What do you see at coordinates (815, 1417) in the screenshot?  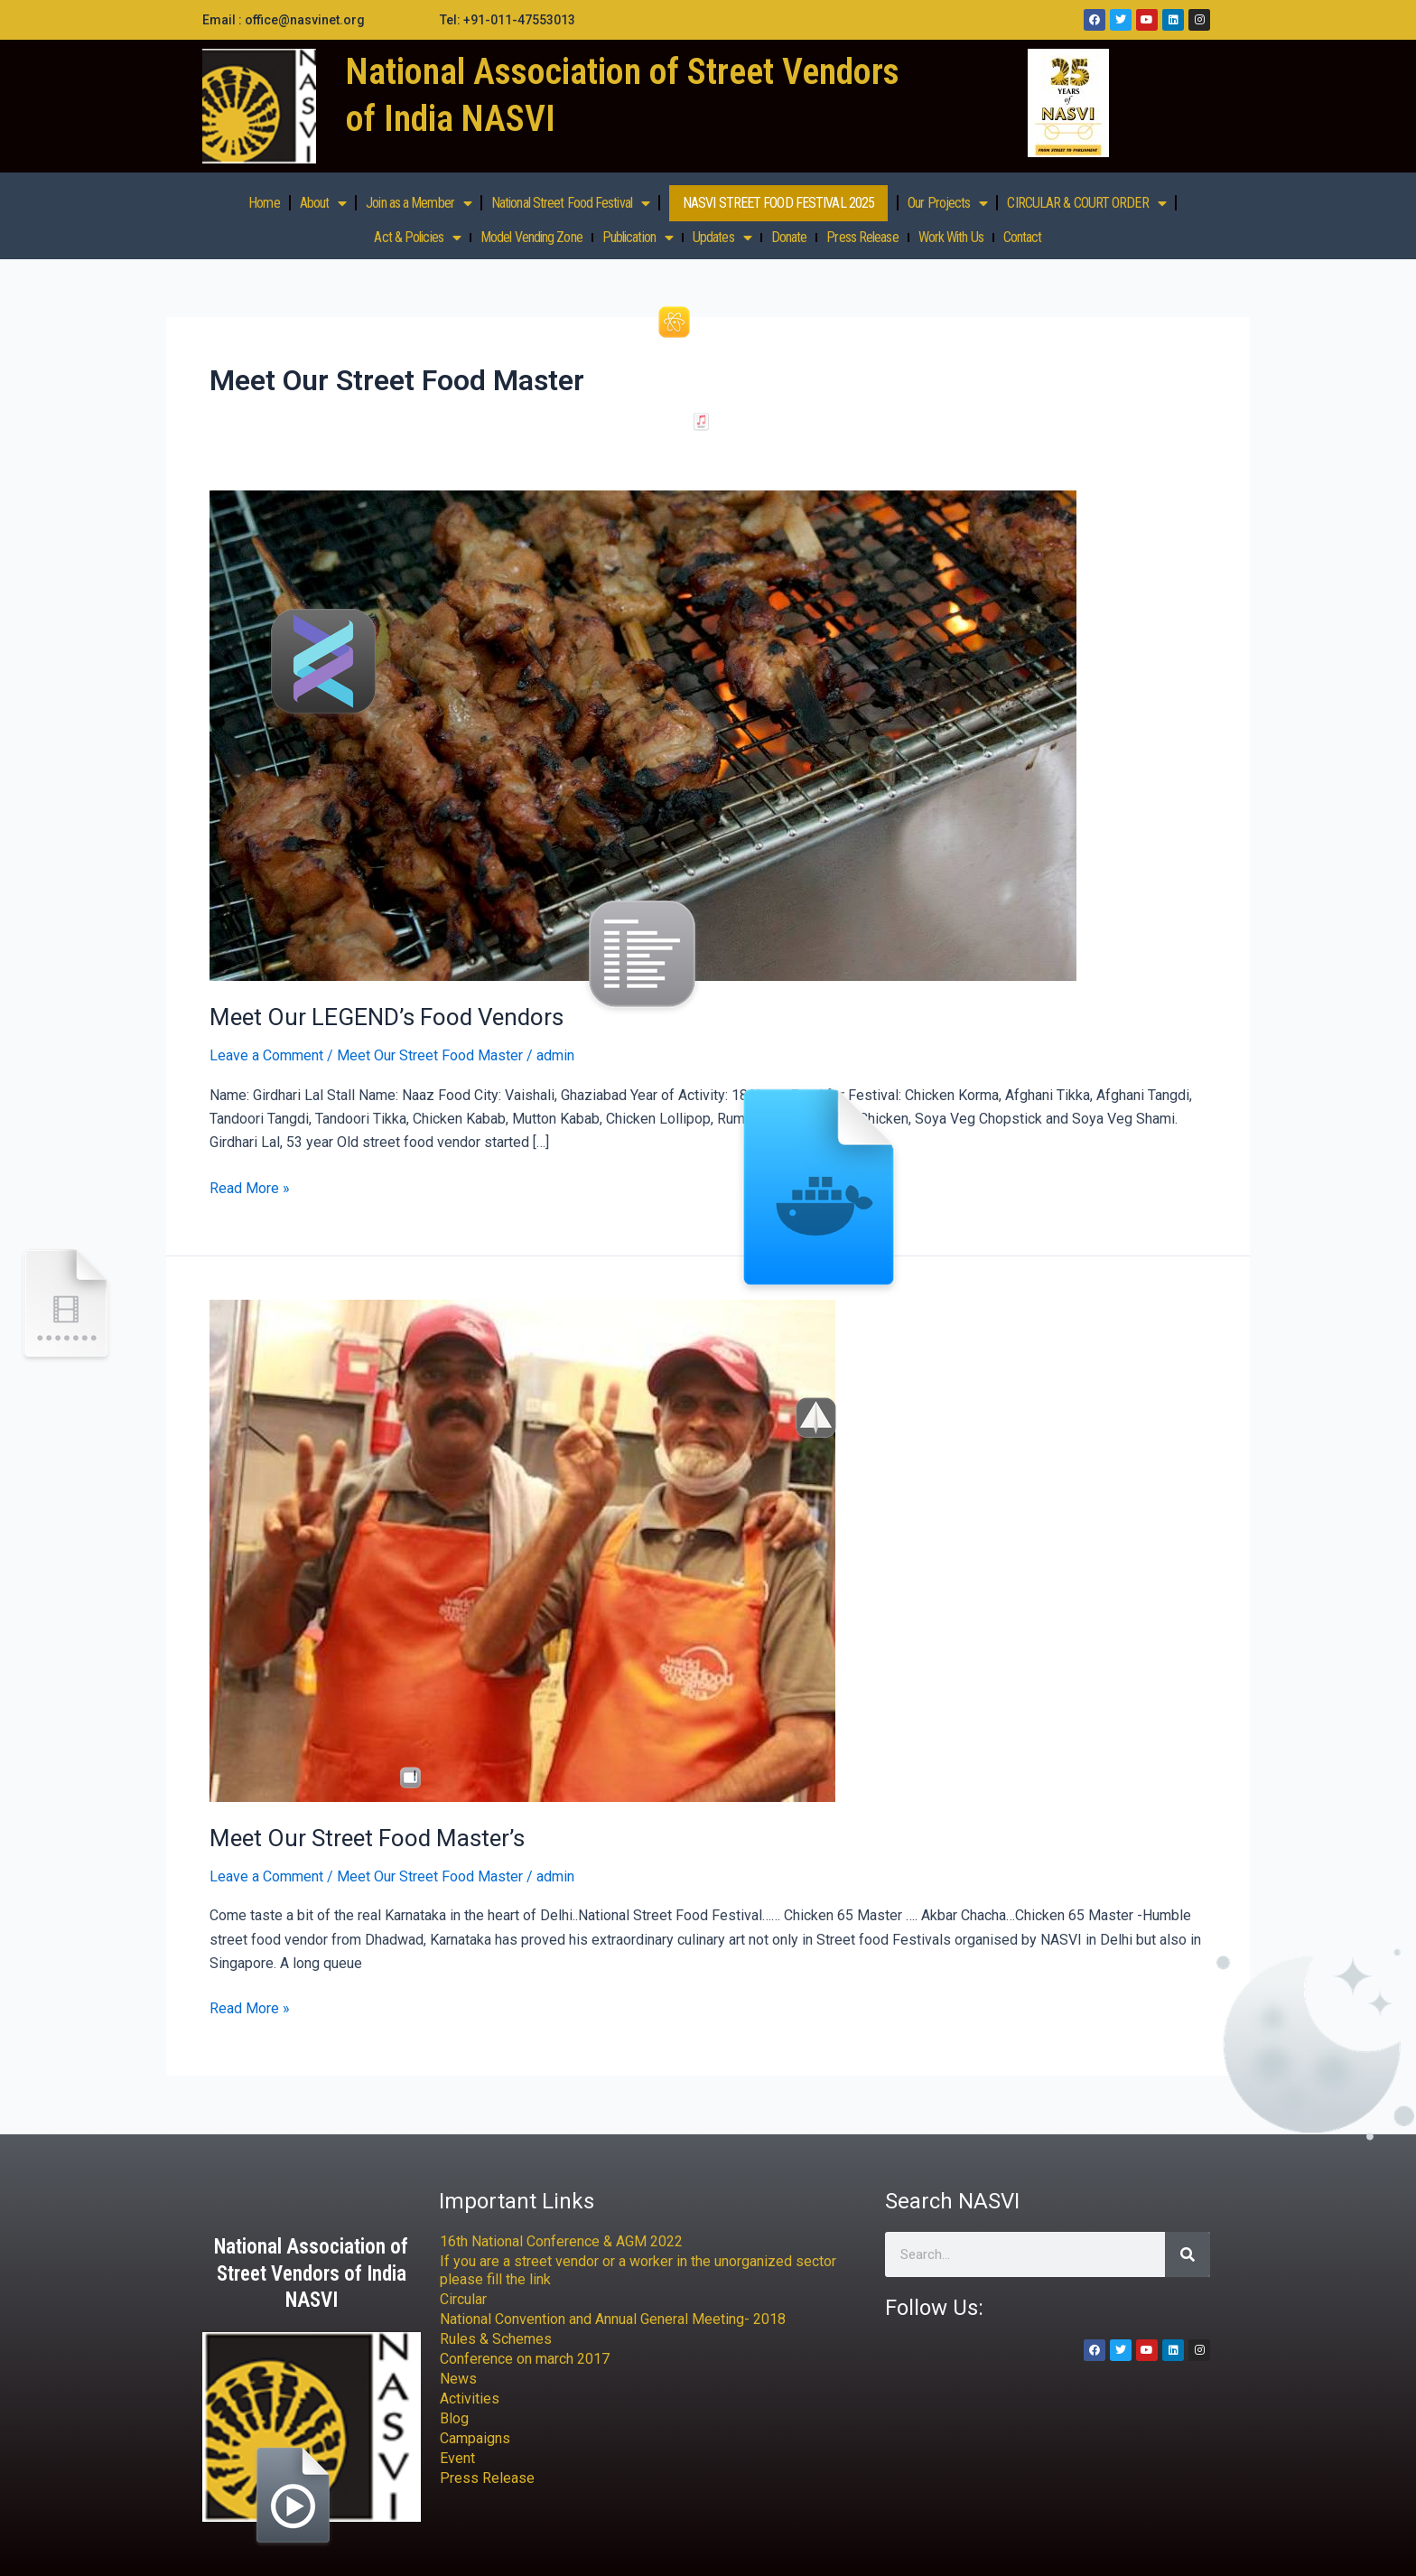 I see `send or share content` at bounding box center [815, 1417].